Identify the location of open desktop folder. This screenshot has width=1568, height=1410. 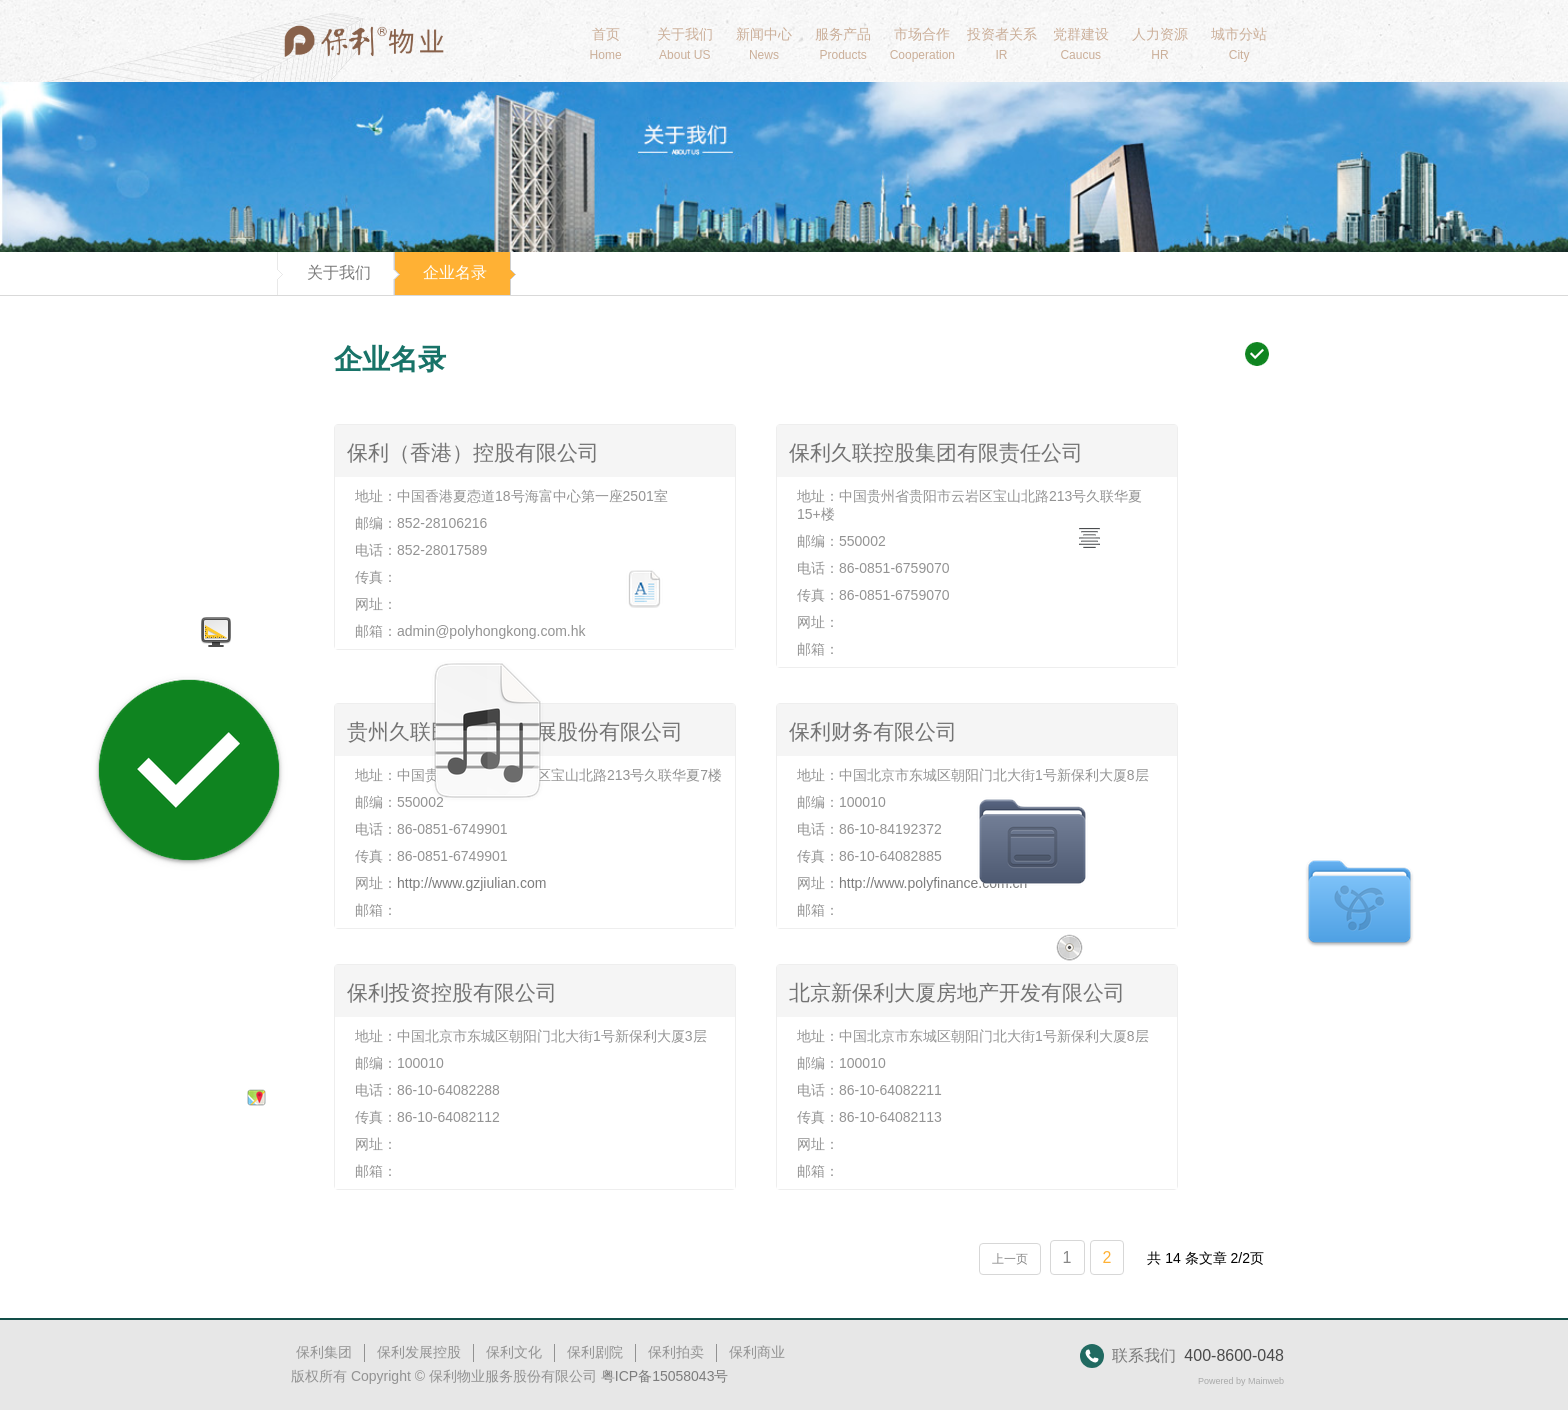
(1032, 841).